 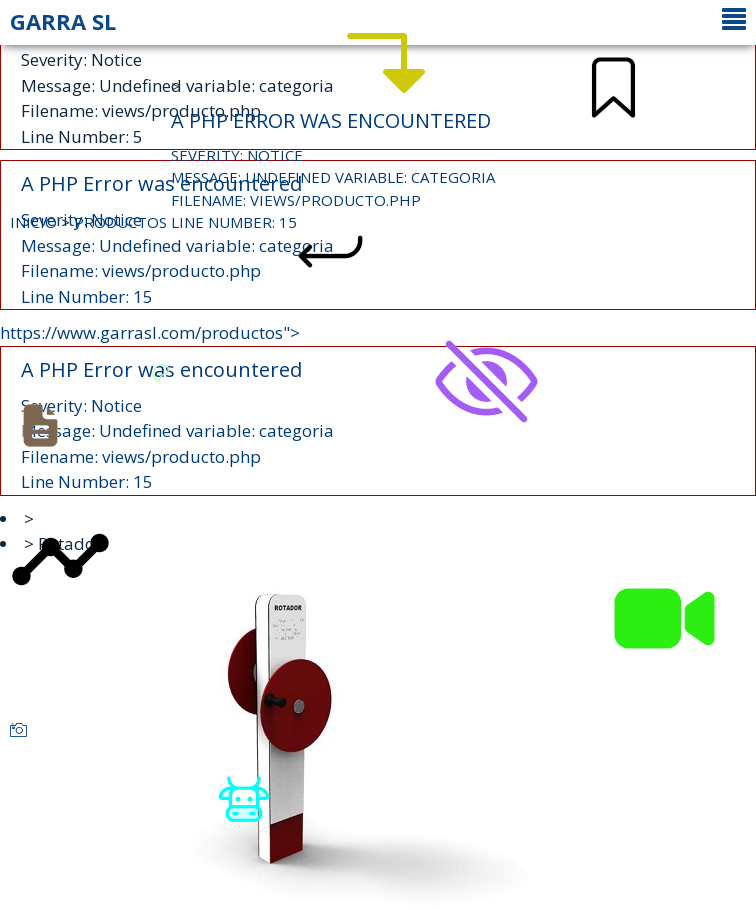 I want to click on save this item for later, so click(x=613, y=87).